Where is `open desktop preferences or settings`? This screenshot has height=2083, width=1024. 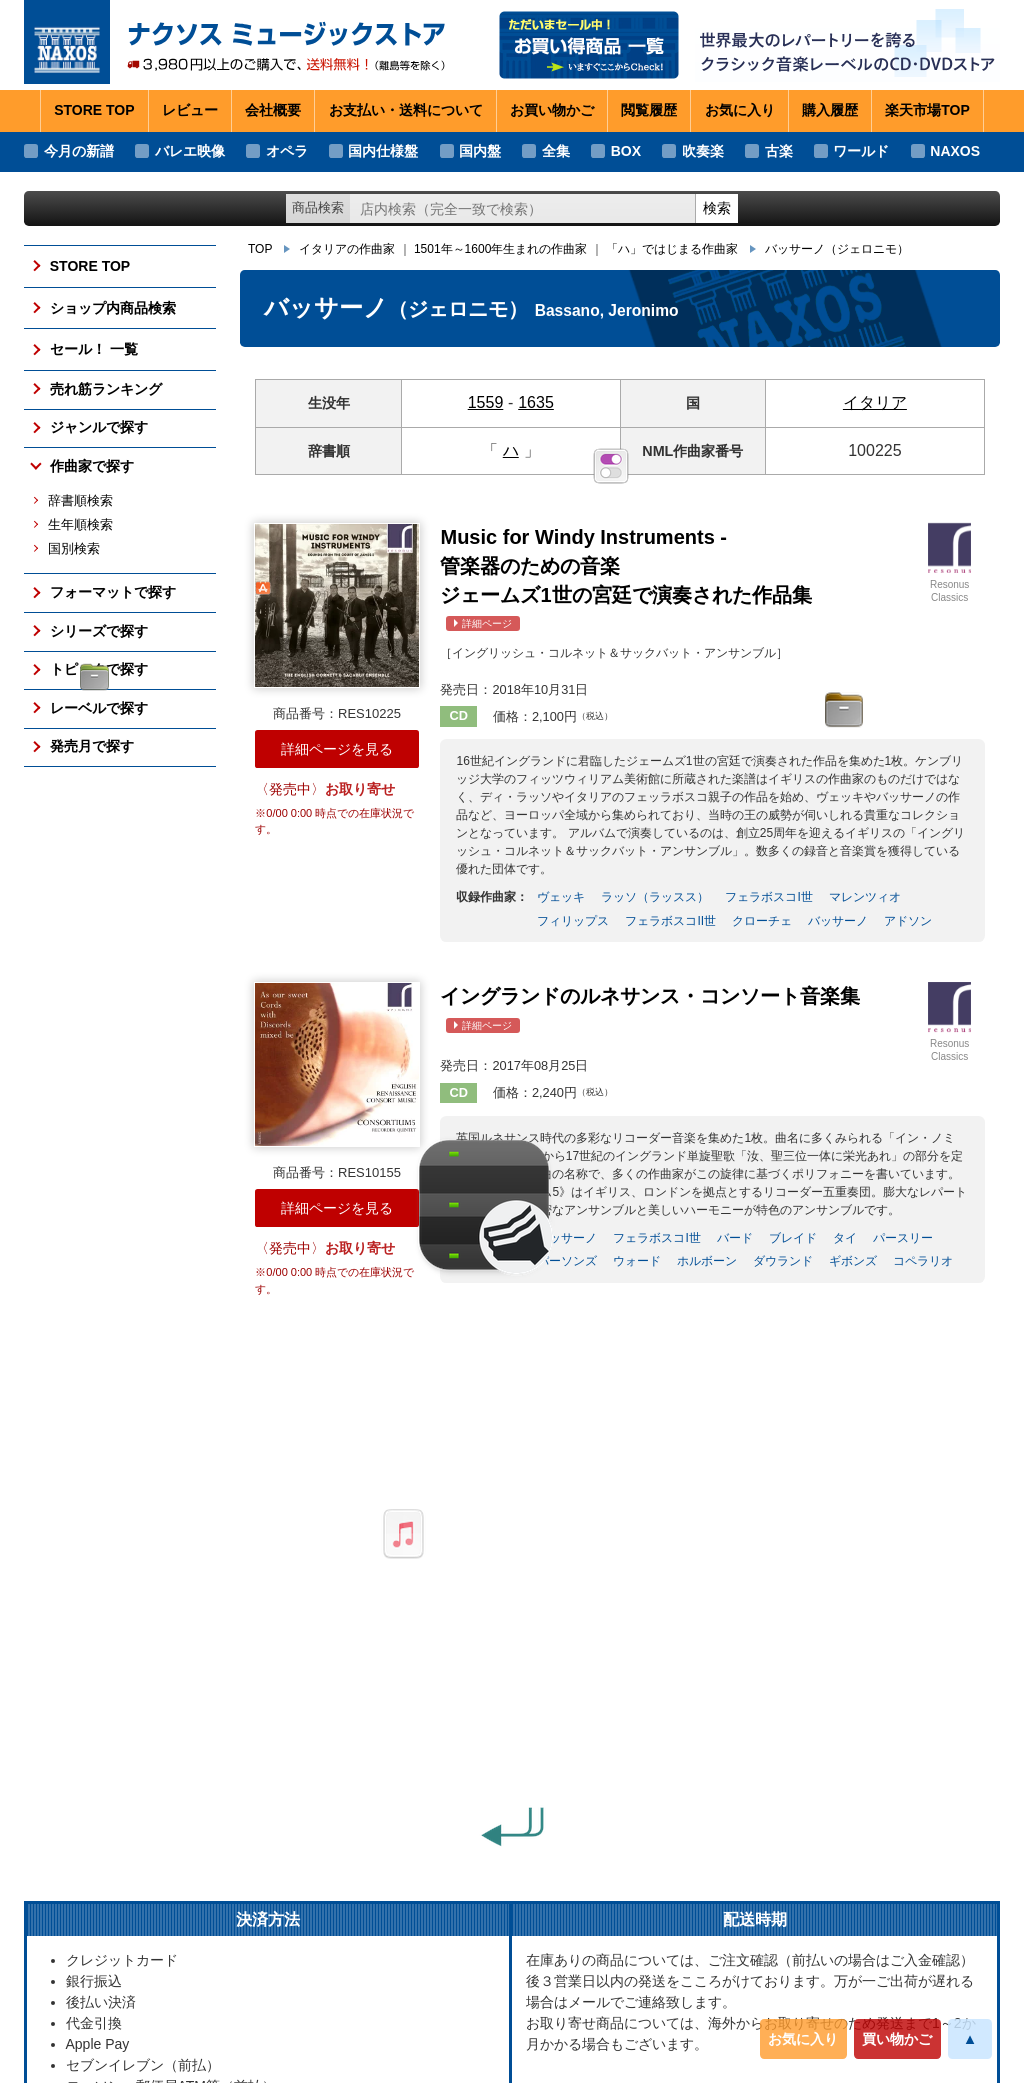 open desktop preferences or settings is located at coordinates (611, 466).